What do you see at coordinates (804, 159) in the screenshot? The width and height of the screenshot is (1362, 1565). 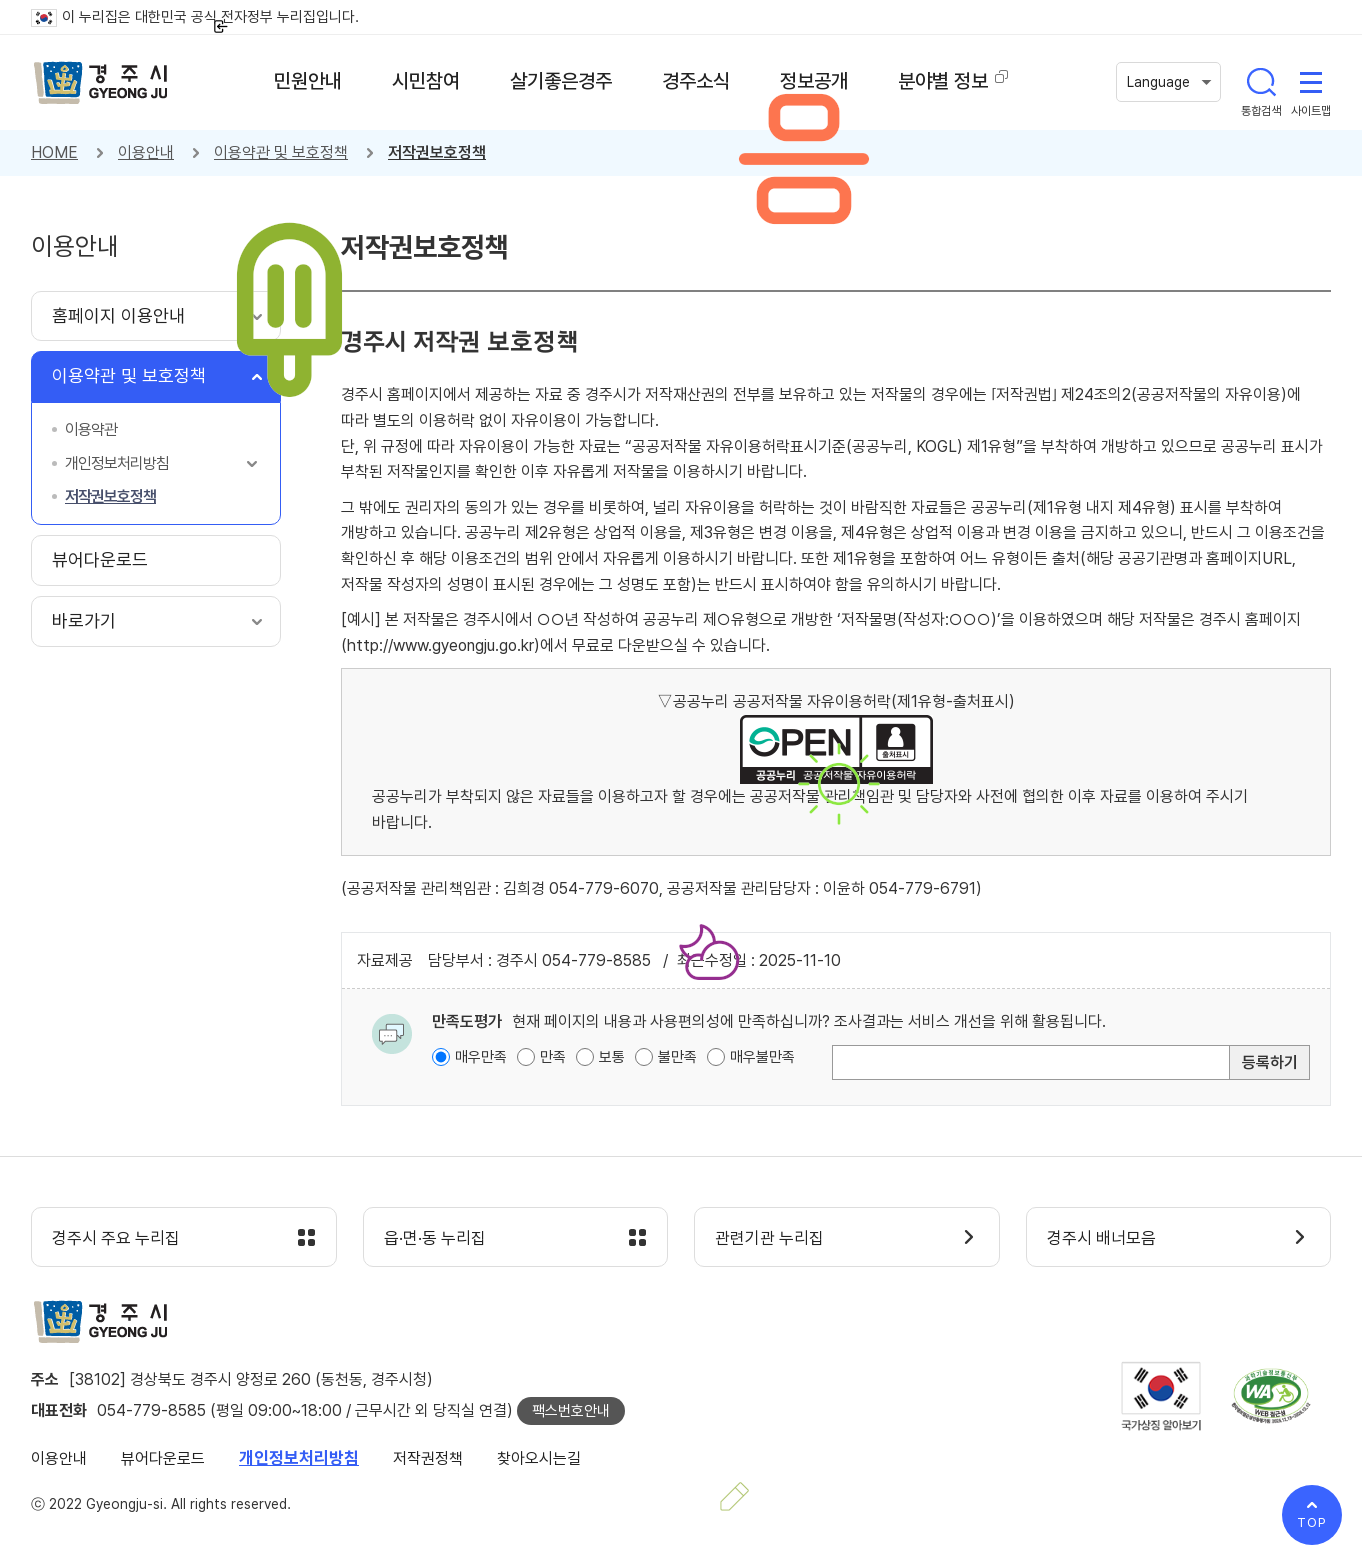 I see `align objects to vertical center` at bounding box center [804, 159].